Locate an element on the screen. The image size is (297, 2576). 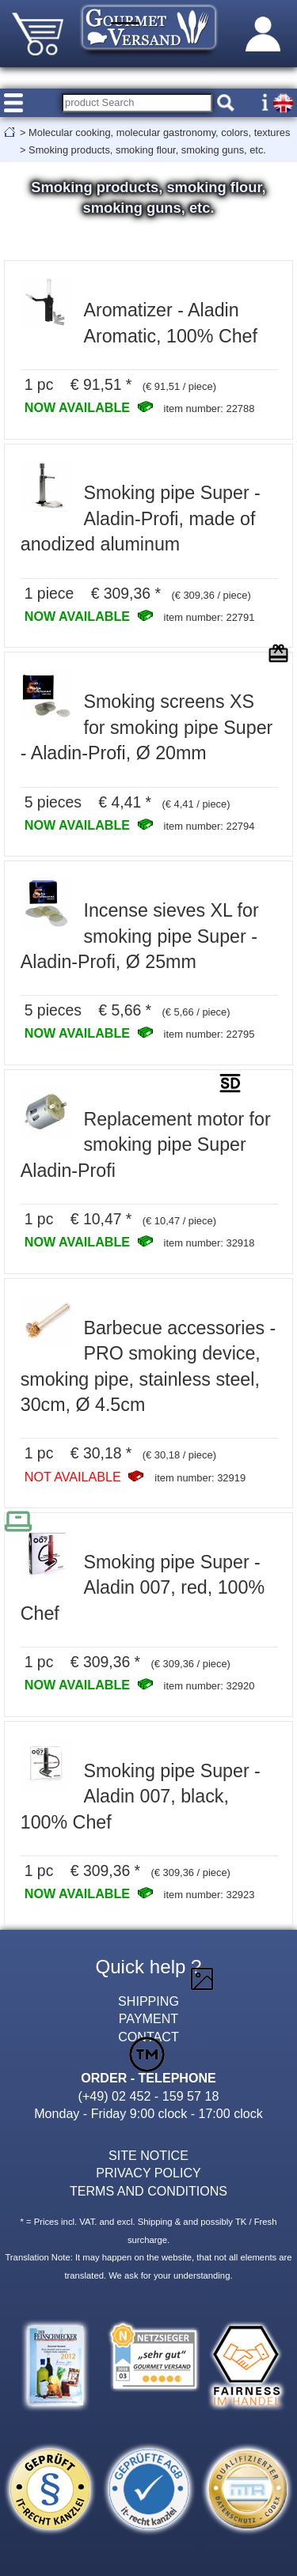
indicates standard definition video quality is located at coordinates (230, 1083).